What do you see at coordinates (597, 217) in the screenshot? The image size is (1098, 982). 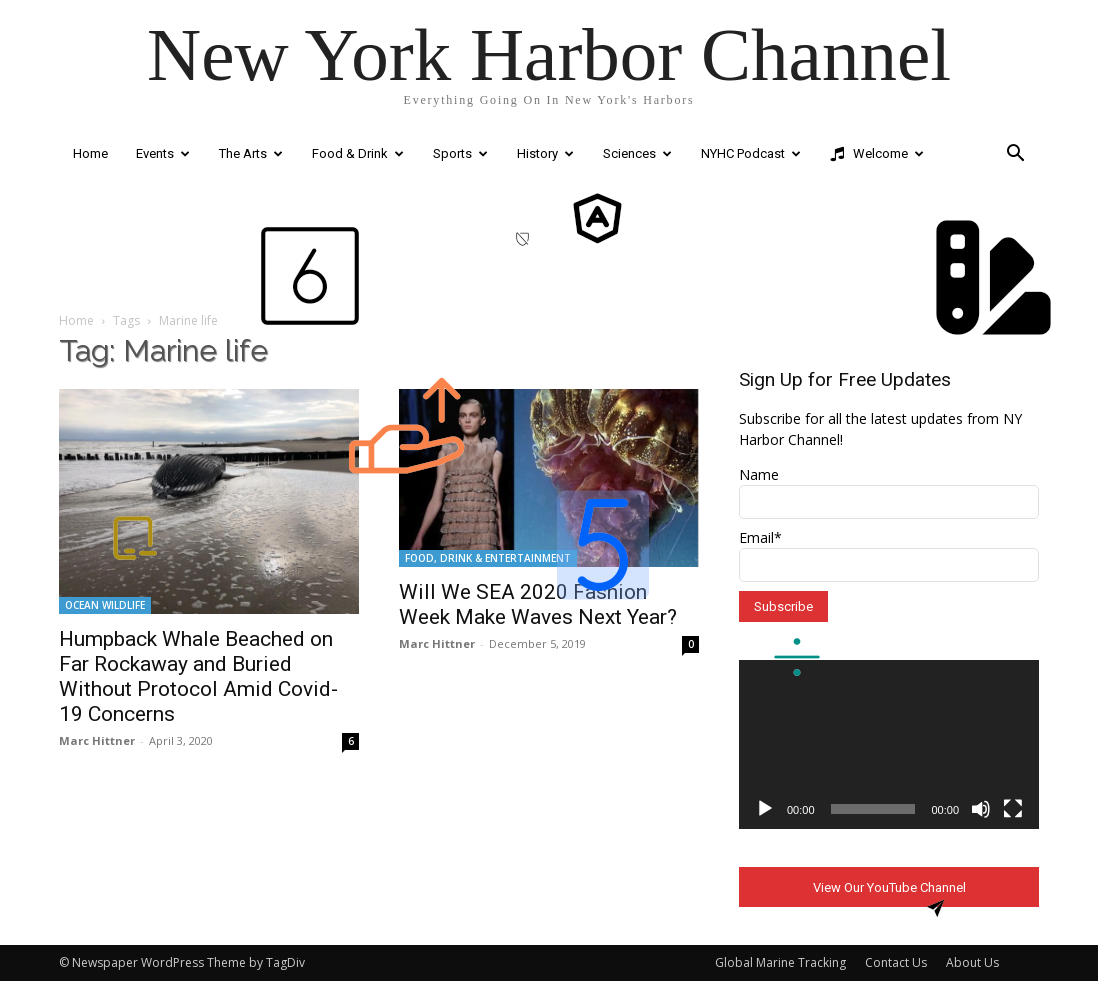 I see `Angular framework logo` at bounding box center [597, 217].